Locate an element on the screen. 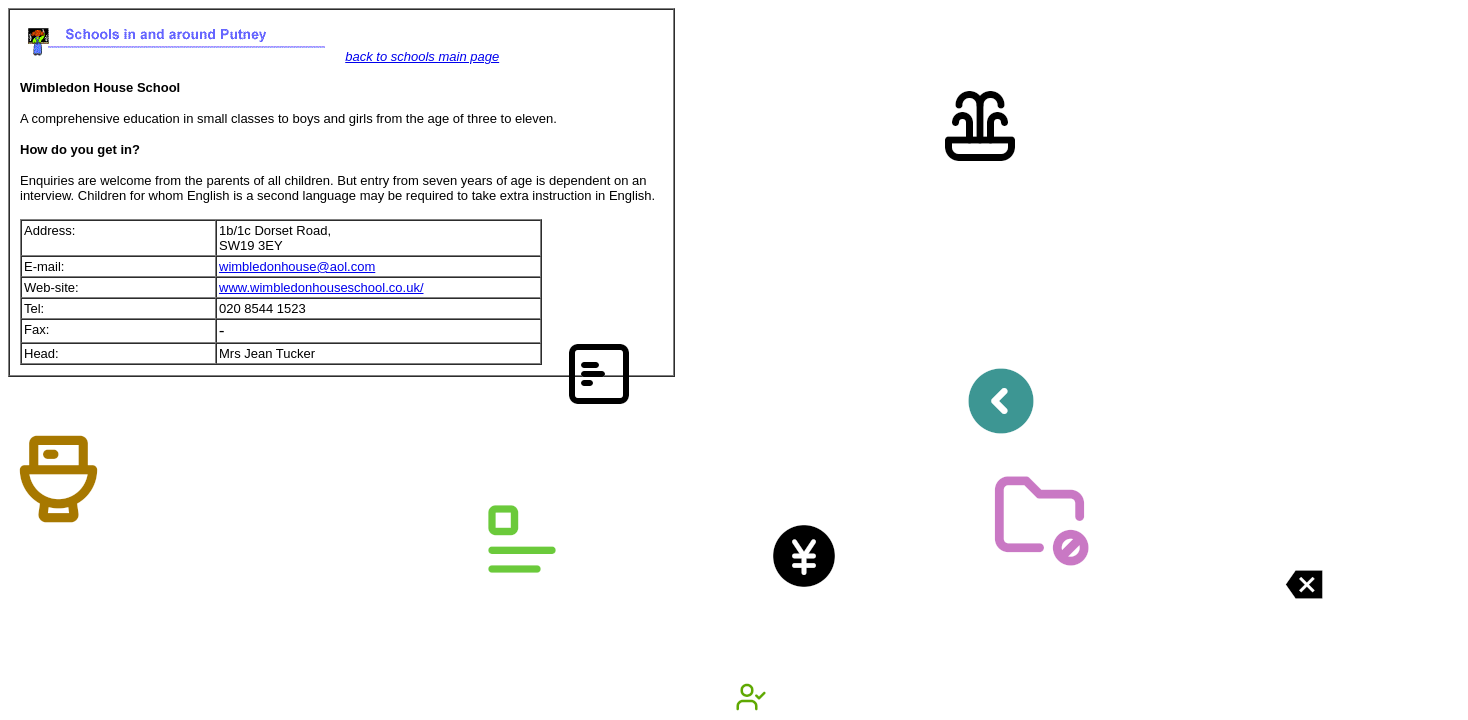 The image size is (1468, 720). find nearby restrooms is located at coordinates (58, 477).